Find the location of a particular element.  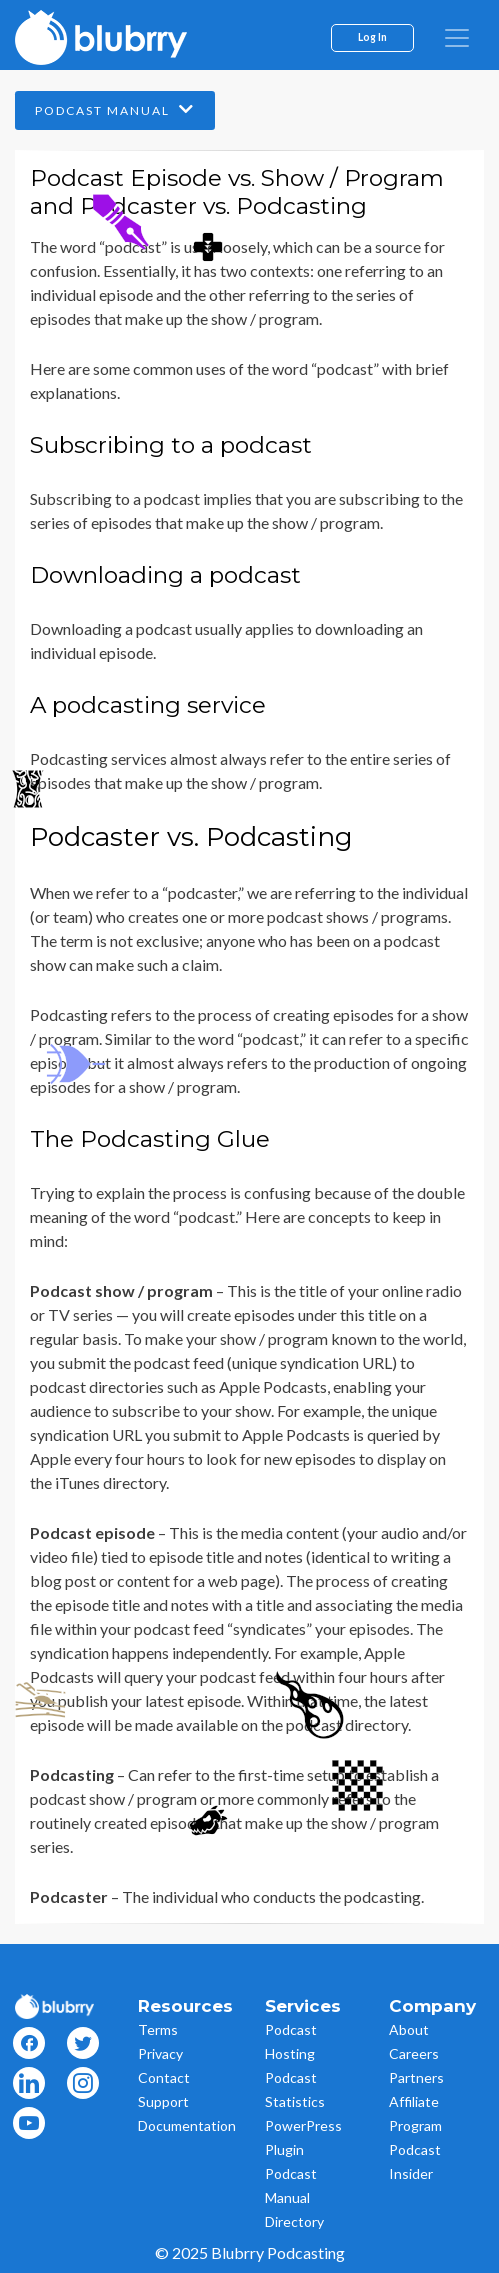

farming or agriculture tool indicator is located at coordinates (40, 1692).